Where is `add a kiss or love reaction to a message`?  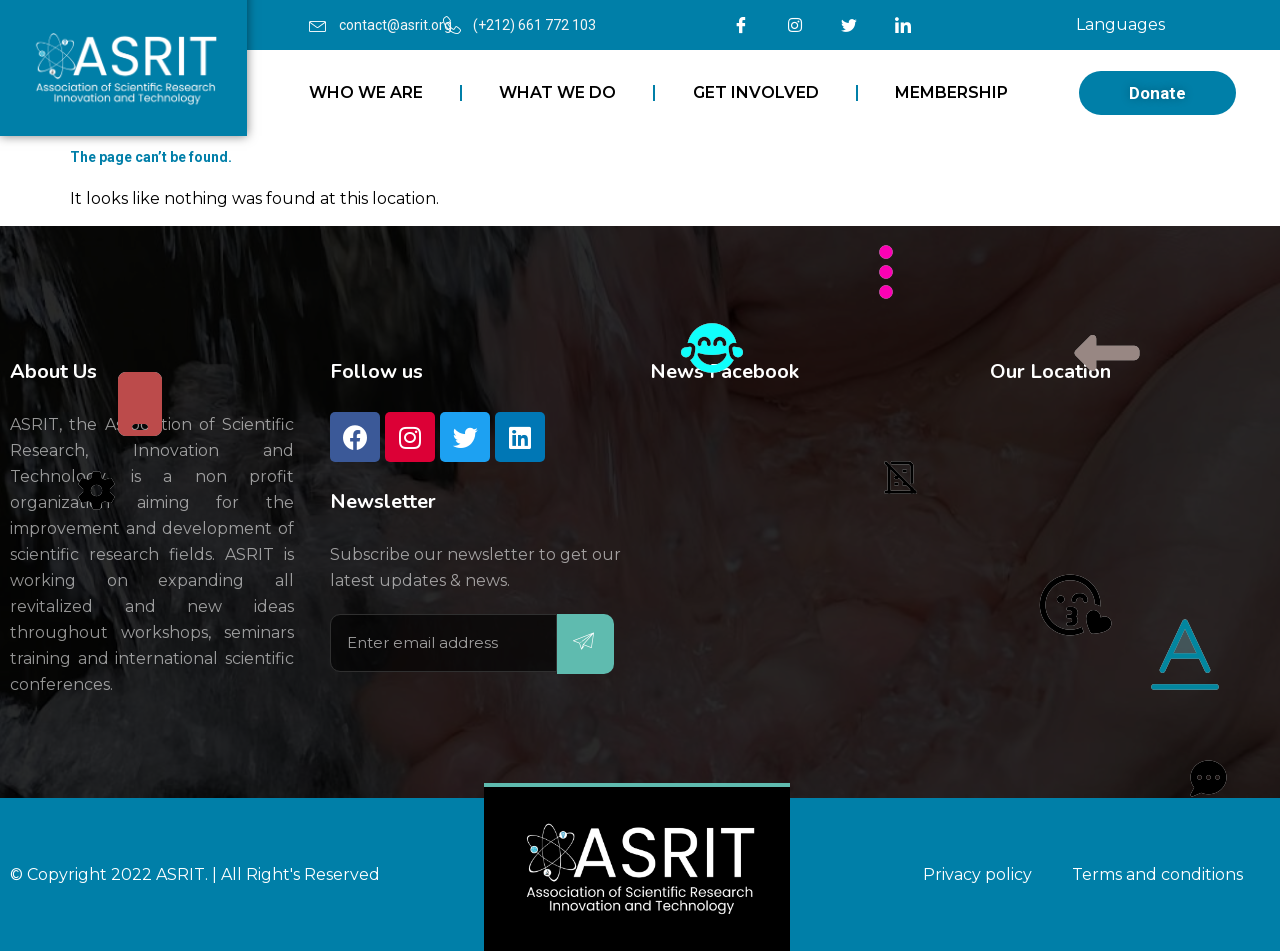
add a kiss or love reaction to a message is located at coordinates (1074, 605).